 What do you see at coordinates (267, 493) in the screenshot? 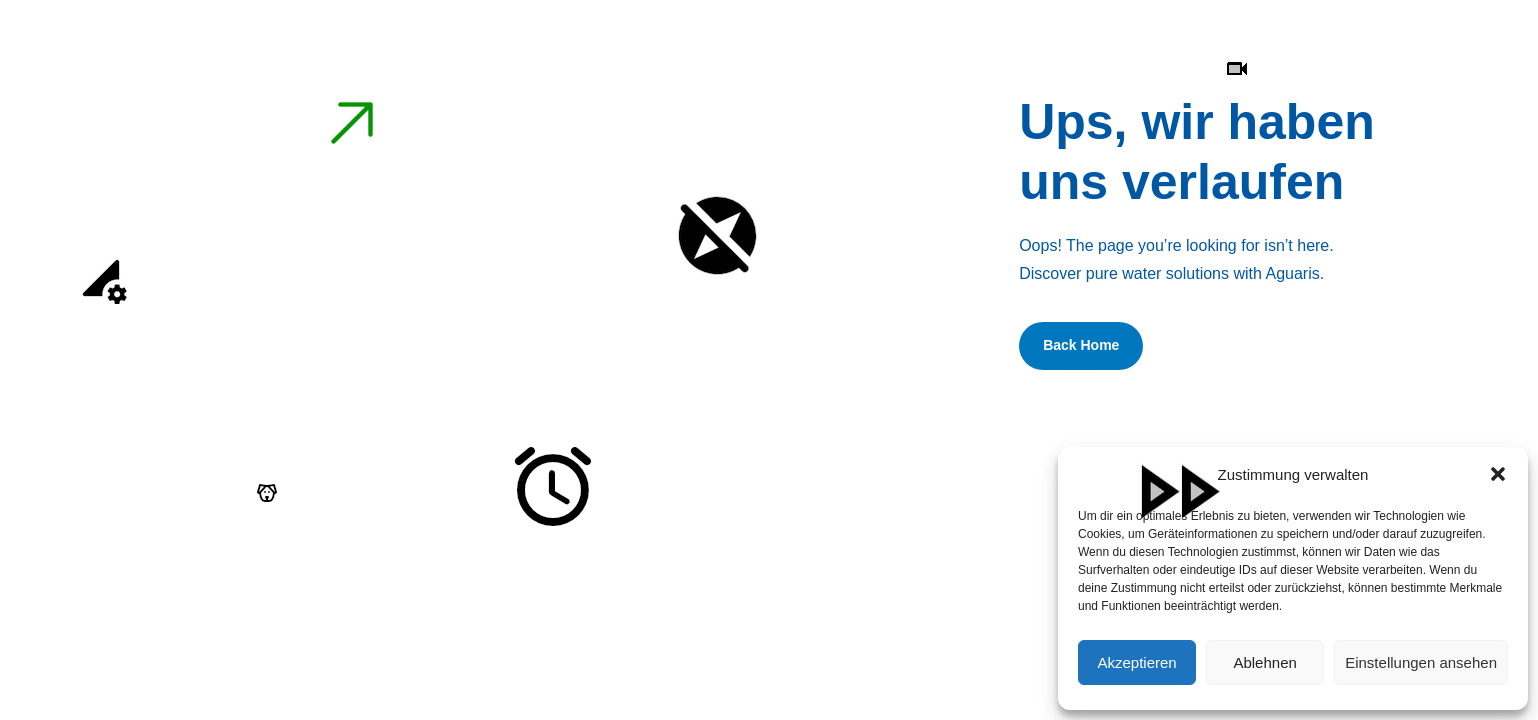
I see `browse pet-related content or services` at bounding box center [267, 493].